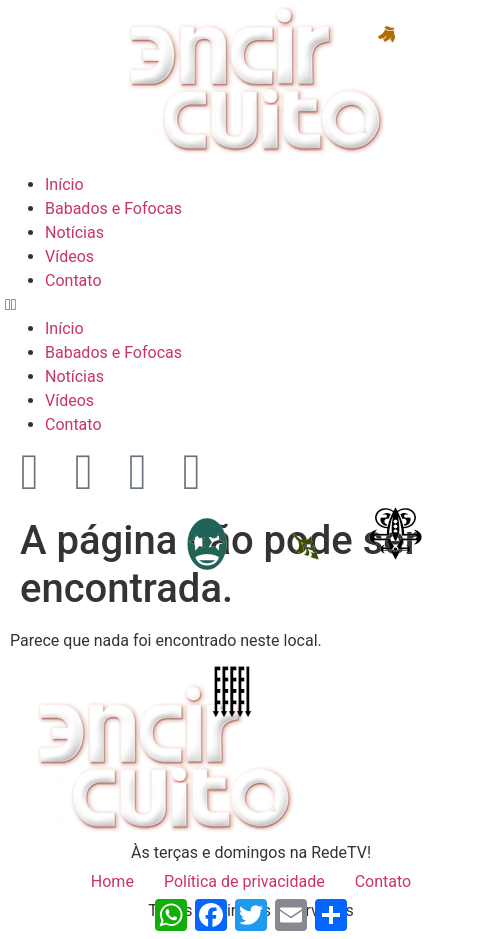 The height and width of the screenshot is (939, 502). I want to click on access castle or fortress defenses, so click(231, 691).